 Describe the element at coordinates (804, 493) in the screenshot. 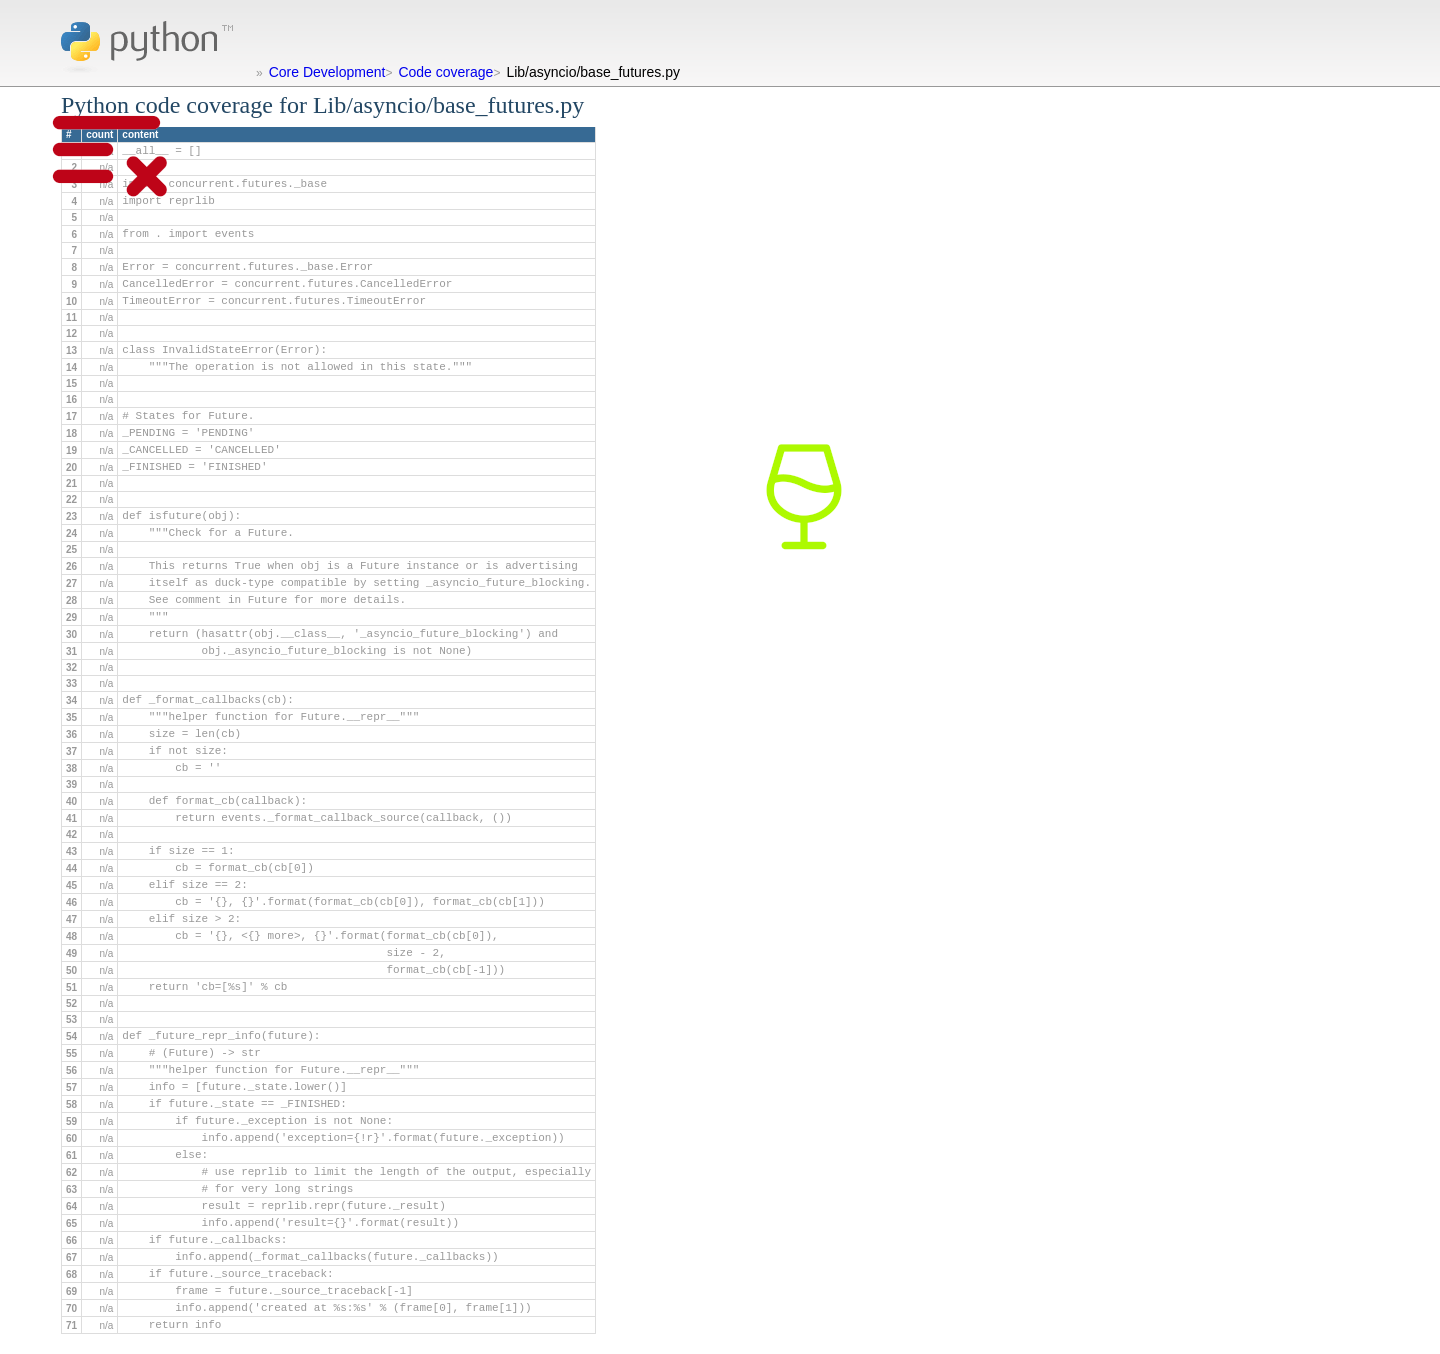

I see `browse wine or beverage options` at that location.